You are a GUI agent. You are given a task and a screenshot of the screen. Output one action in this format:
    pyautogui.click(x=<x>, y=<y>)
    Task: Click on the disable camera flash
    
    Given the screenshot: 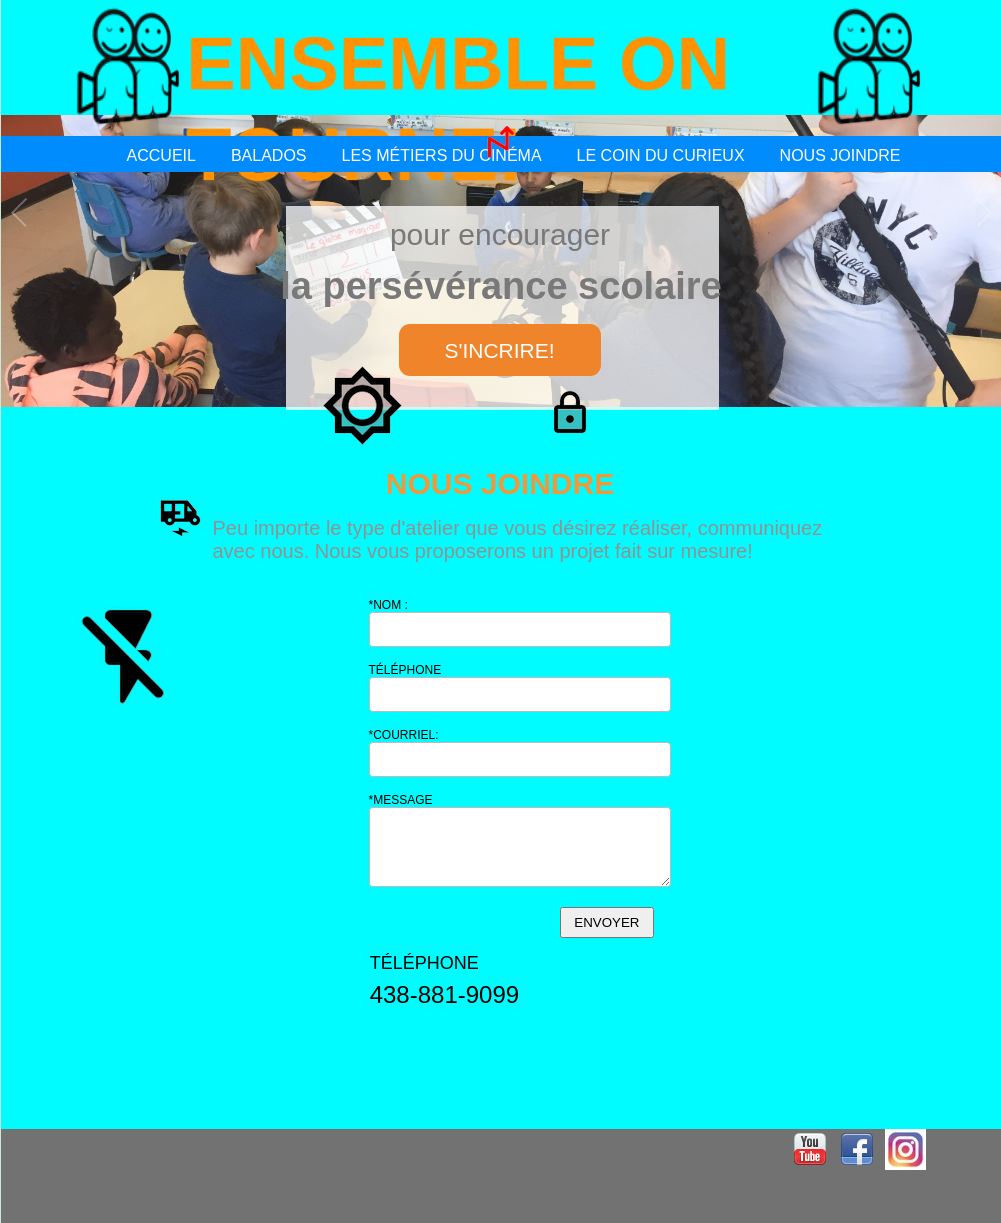 What is the action you would take?
    pyautogui.click(x=130, y=660)
    